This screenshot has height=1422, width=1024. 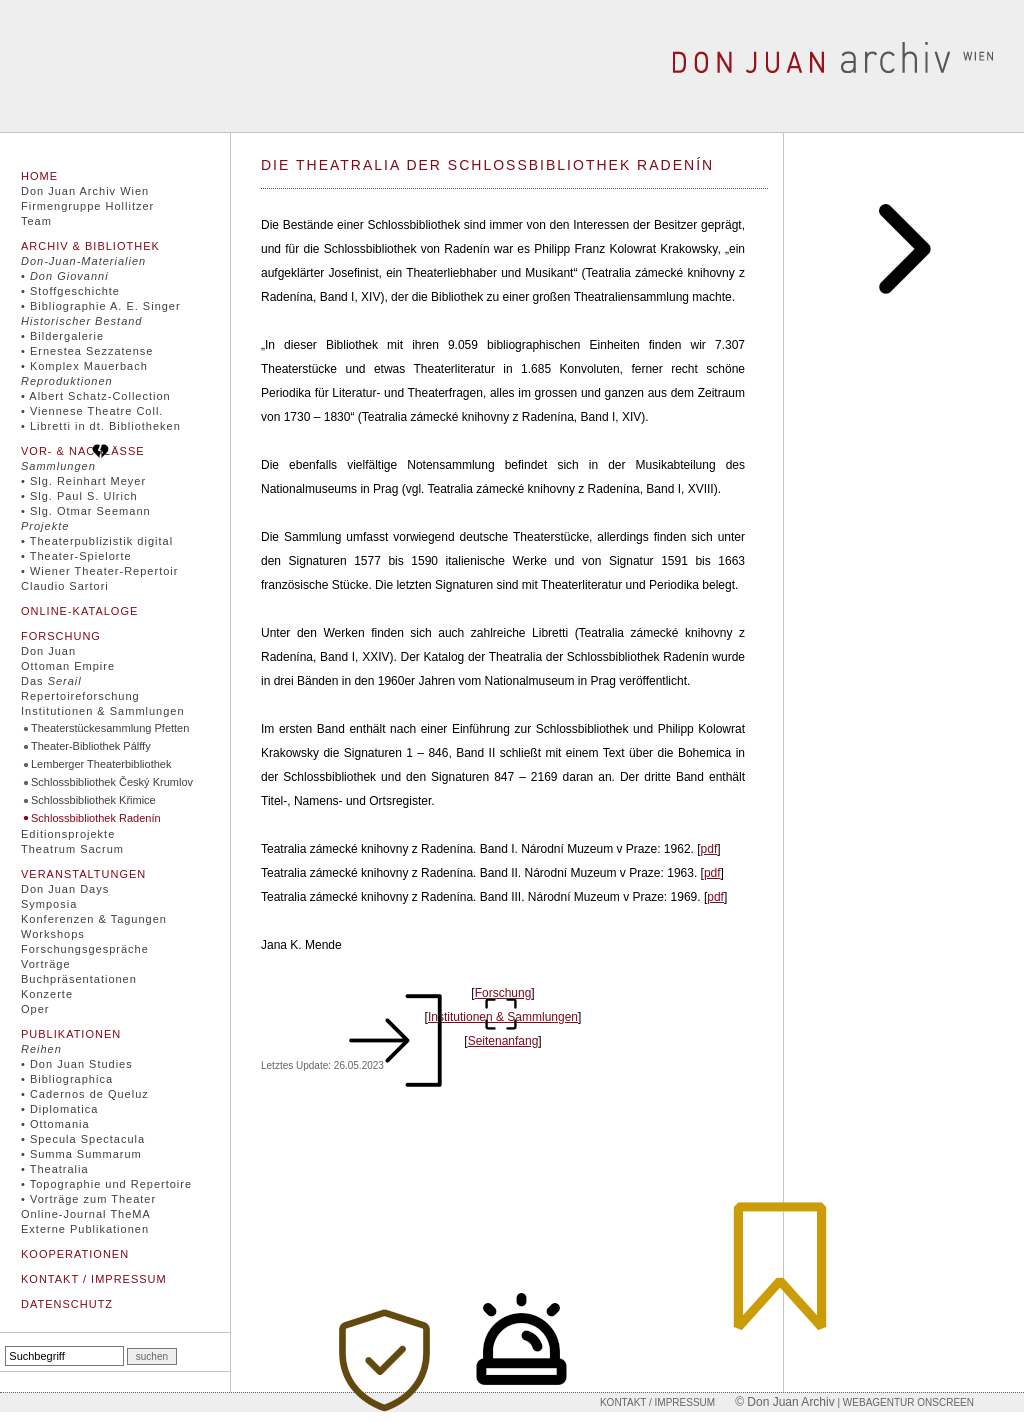 What do you see at coordinates (521, 1346) in the screenshot?
I see `indicates an active alert or emergency notification` at bounding box center [521, 1346].